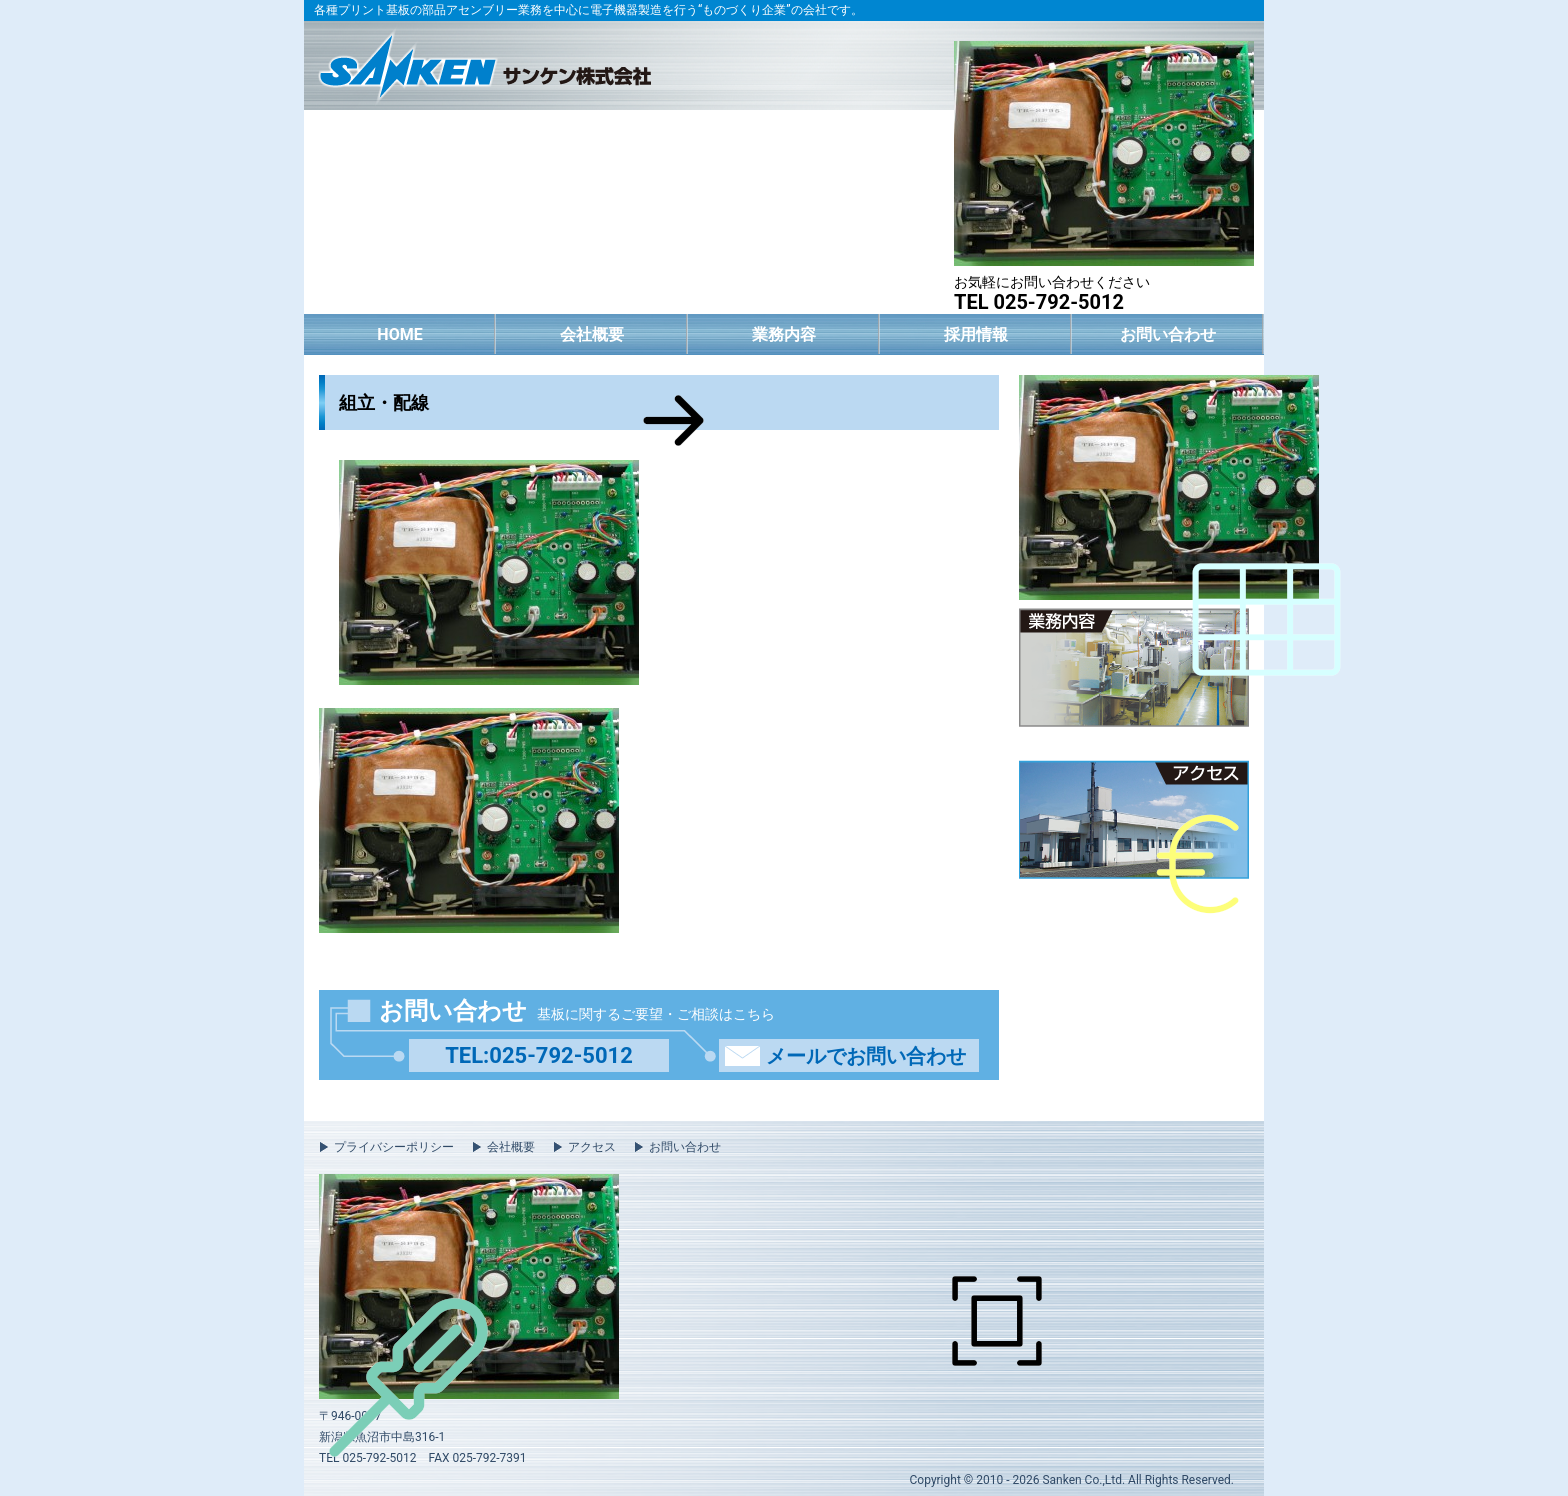 This screenshot has height=1496, width=1568. I want to click on scan a QR code or barcode, so click(997, 1321).